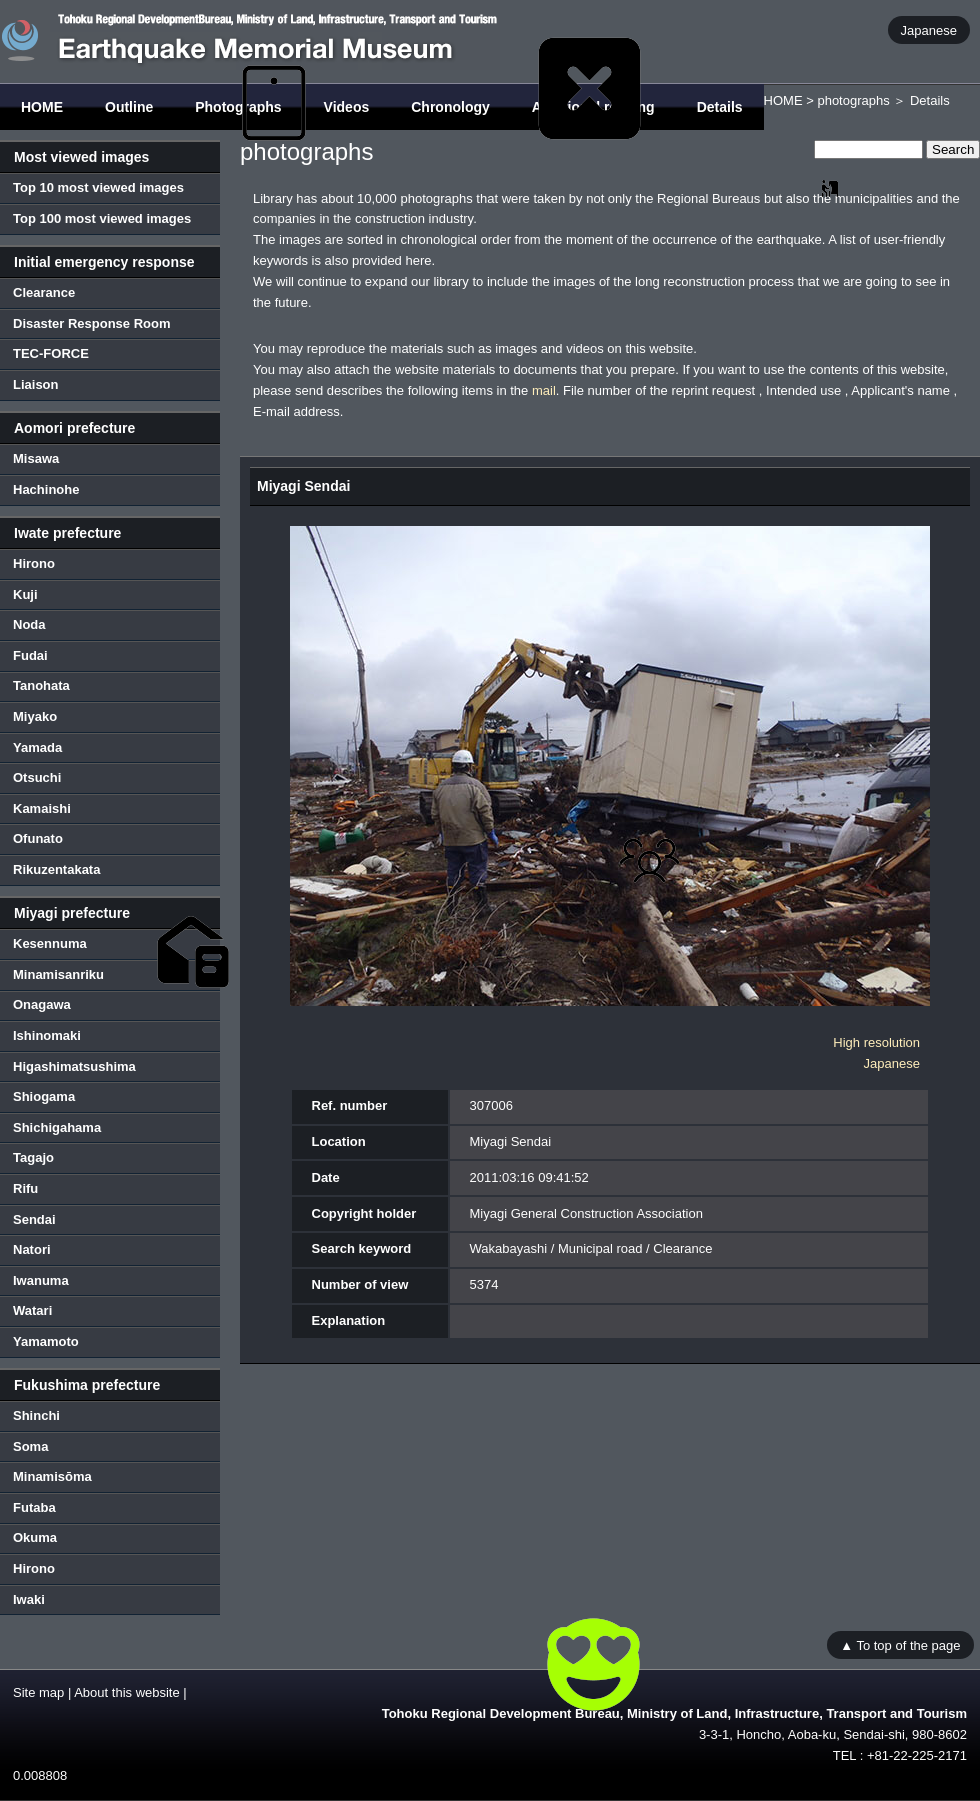 This screenshot has width=980, height=1801. Describe the element at coordinates (191, 954) in the screenshot. I see `view an opened email or message` at that location.